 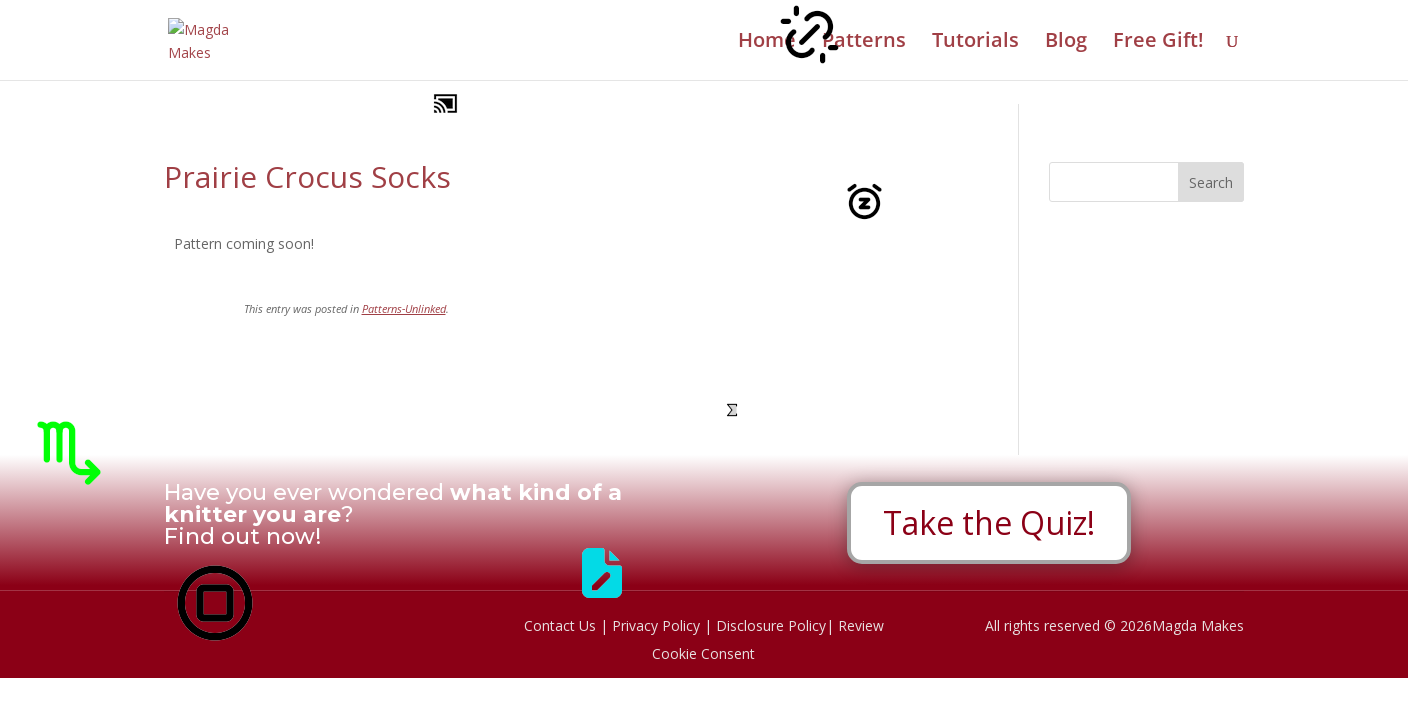 What do you see at coordinates (602, 573) in the screenshot?
I see `edit this document` at bounding box center [602, 573].